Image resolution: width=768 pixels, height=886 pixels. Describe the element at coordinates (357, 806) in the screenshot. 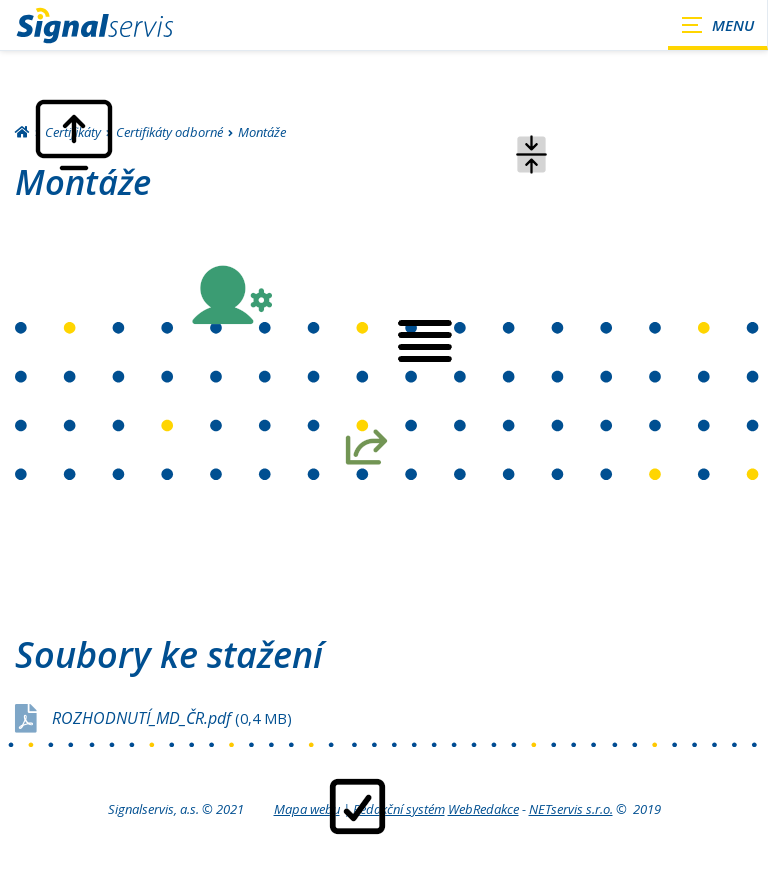

I see `mark task as complete` at that location.